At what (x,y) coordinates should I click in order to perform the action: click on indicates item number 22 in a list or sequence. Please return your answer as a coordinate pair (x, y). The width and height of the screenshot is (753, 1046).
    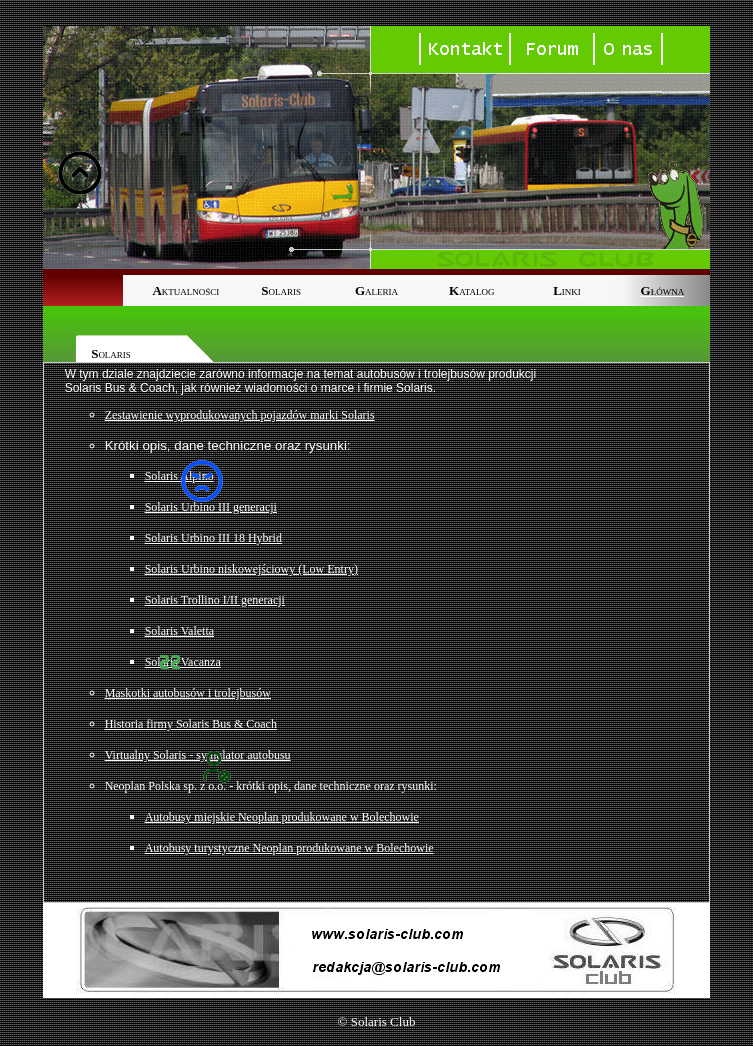
    Looking at the image, I should click on (170, 662).